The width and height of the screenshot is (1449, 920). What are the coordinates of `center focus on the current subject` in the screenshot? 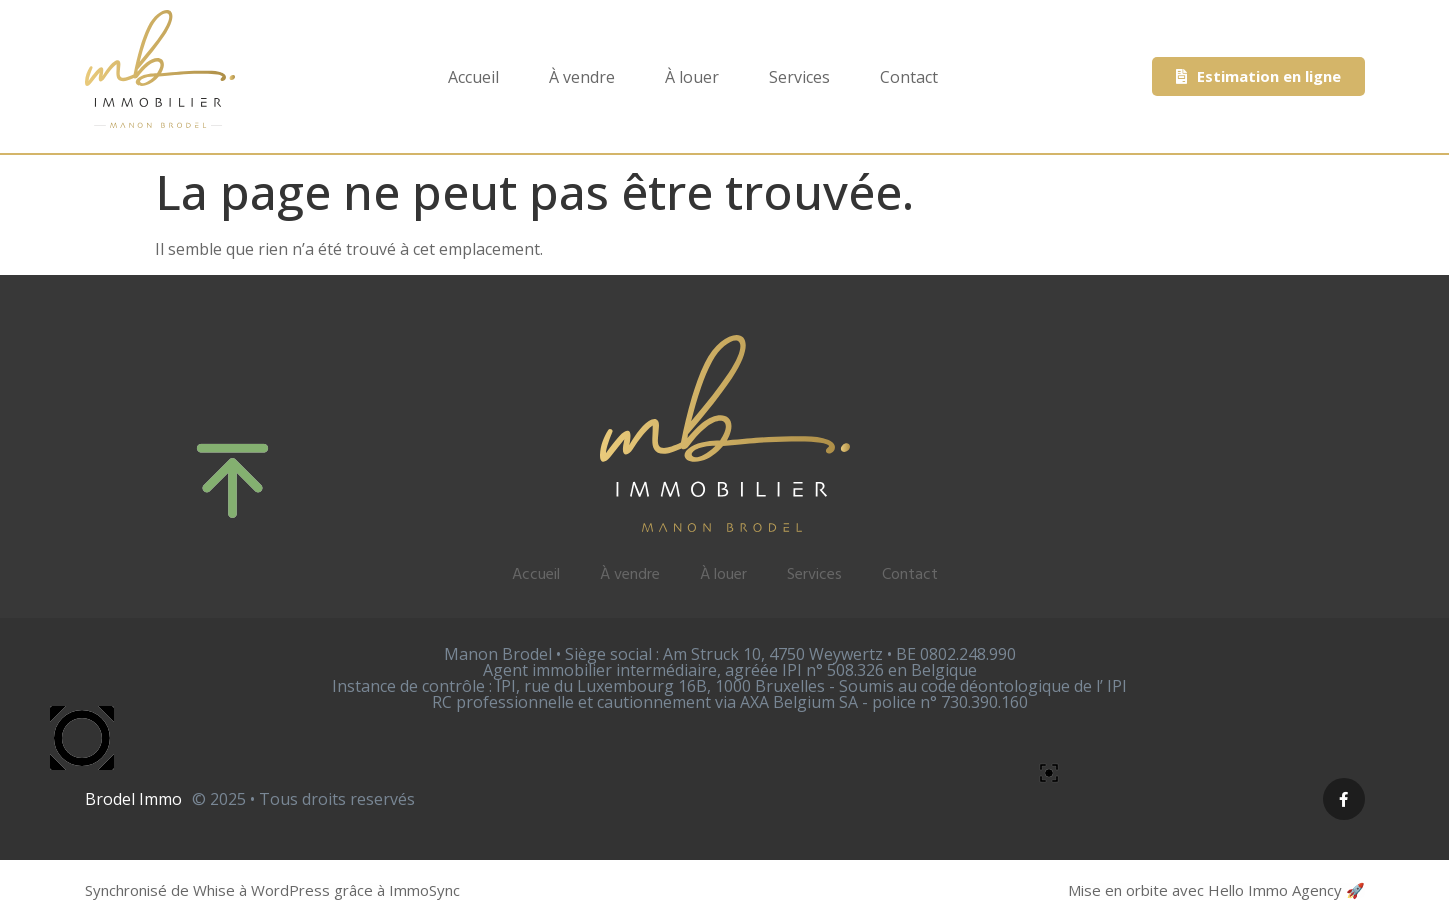 It's located at (1049, 773).